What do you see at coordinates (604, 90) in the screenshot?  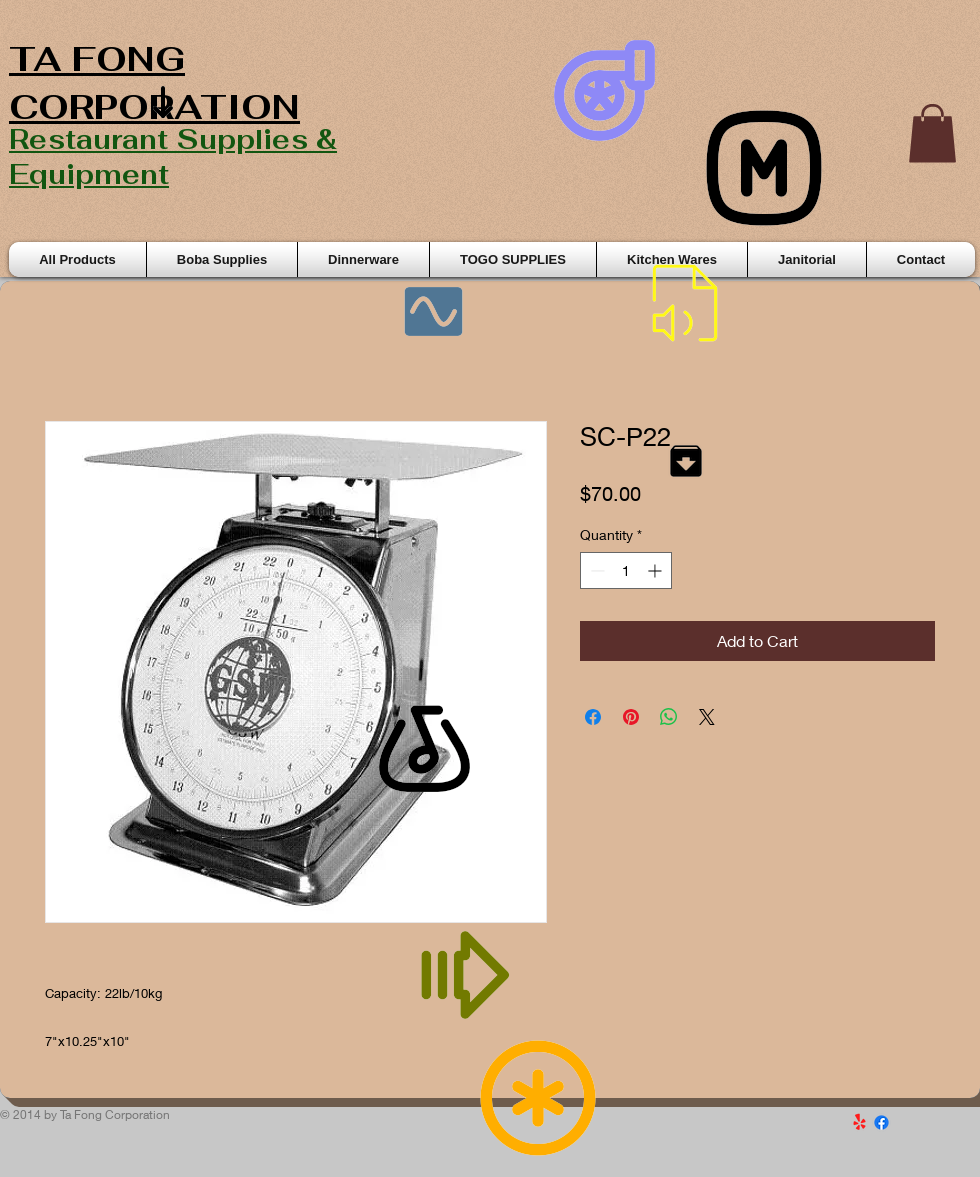 I see `access turbocharger or engine performance settings` at bounding box center [604, 90].